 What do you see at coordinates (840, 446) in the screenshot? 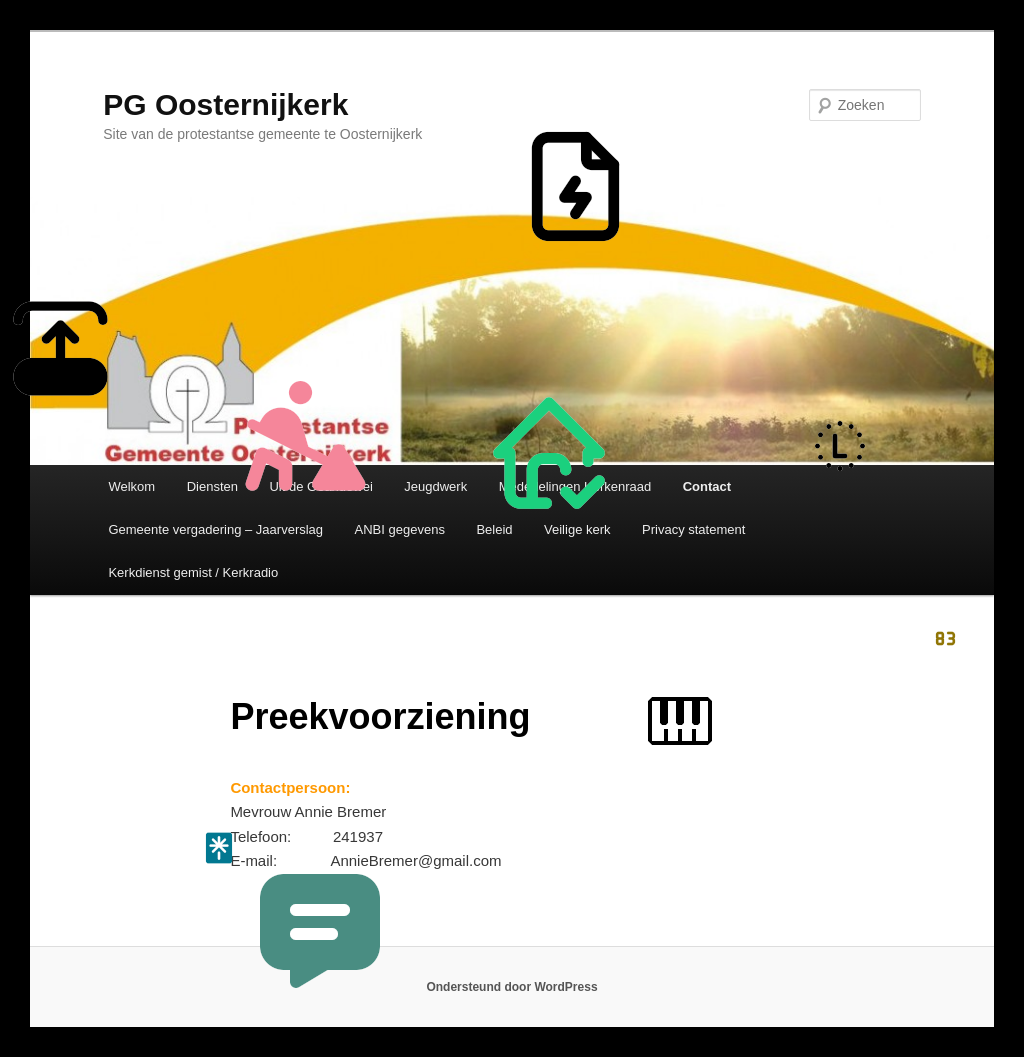
I see `indicates a loading or processing state` at bounding box center [840, 446].